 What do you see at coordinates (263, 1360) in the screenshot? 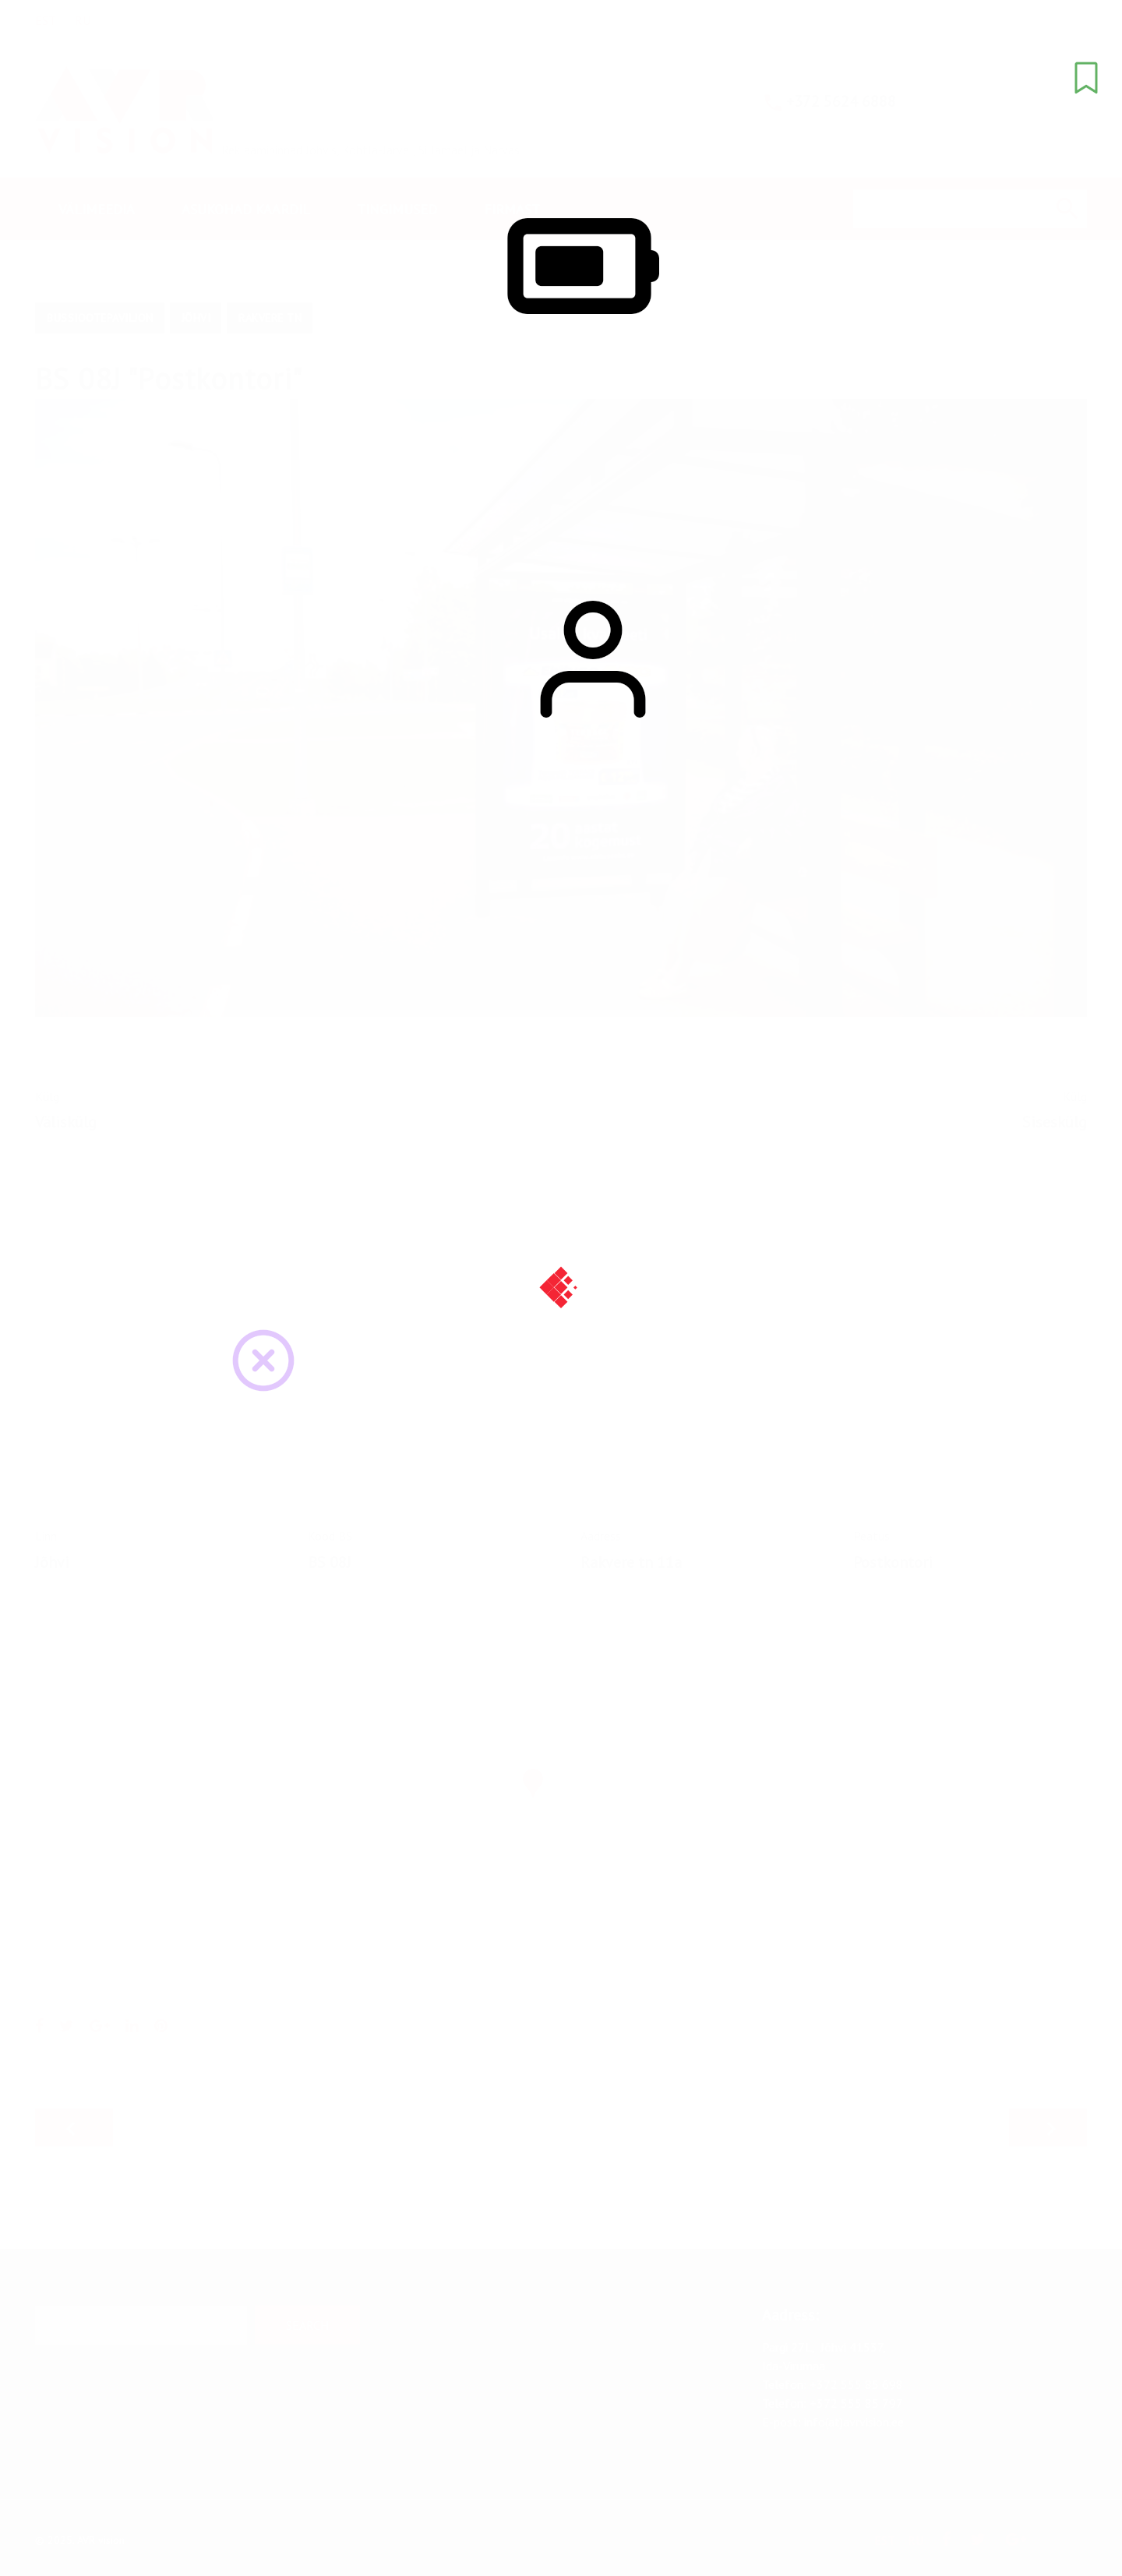
I see `close or dismiss a dialog` at bounding box center [263, 1360].